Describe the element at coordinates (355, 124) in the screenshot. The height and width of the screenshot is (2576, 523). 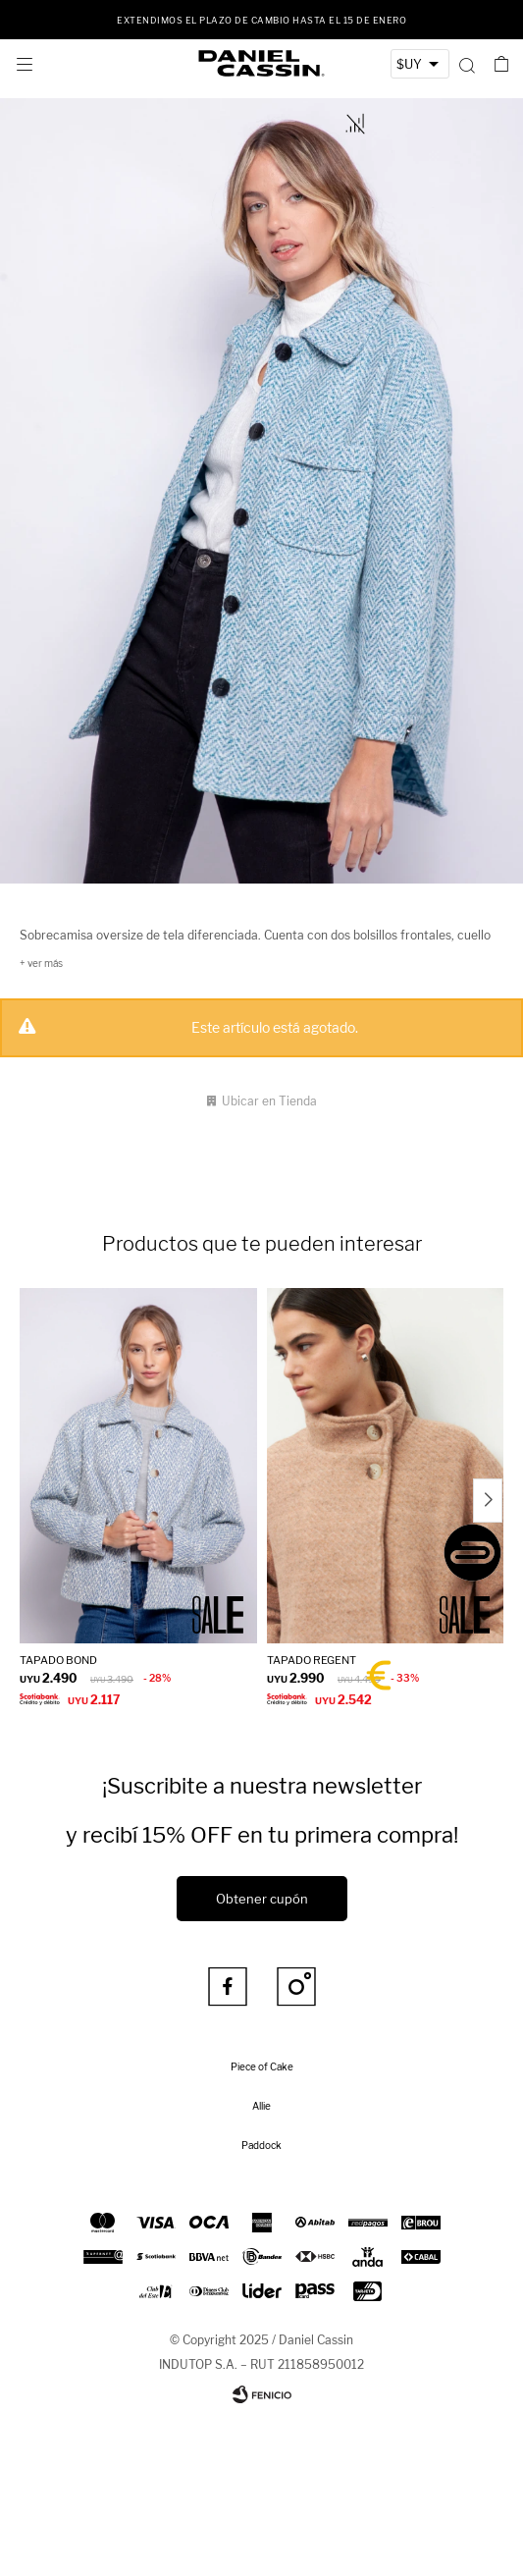
I see `indicates no cellular signal or network connection` at that location.